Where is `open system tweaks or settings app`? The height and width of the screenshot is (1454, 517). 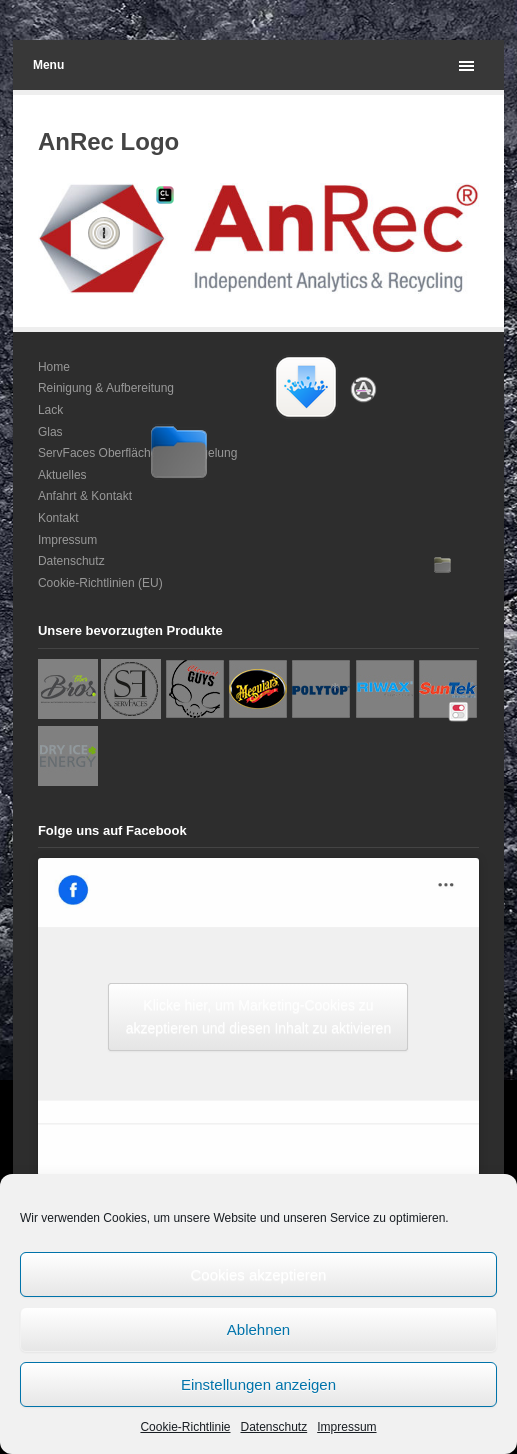
open system tweaks or settings app is located at coordinates (458, 711).